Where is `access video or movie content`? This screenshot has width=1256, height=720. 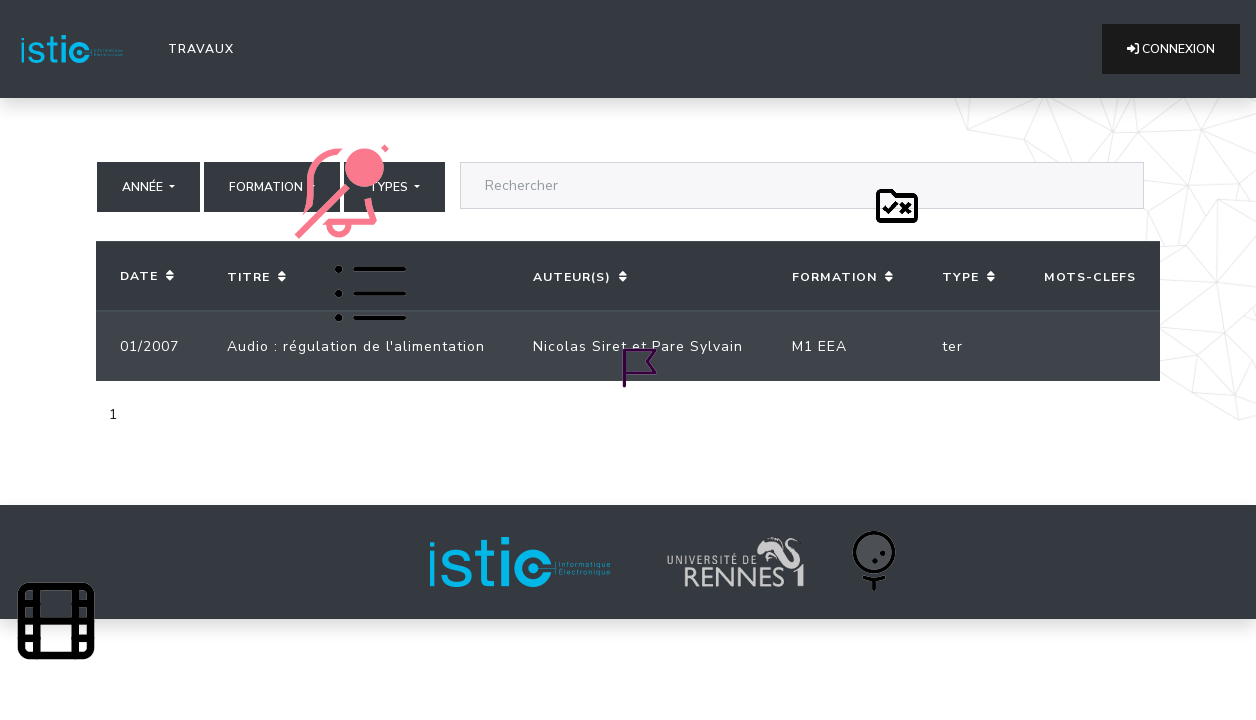
access video or movie content is located at coordinates (56, 621).